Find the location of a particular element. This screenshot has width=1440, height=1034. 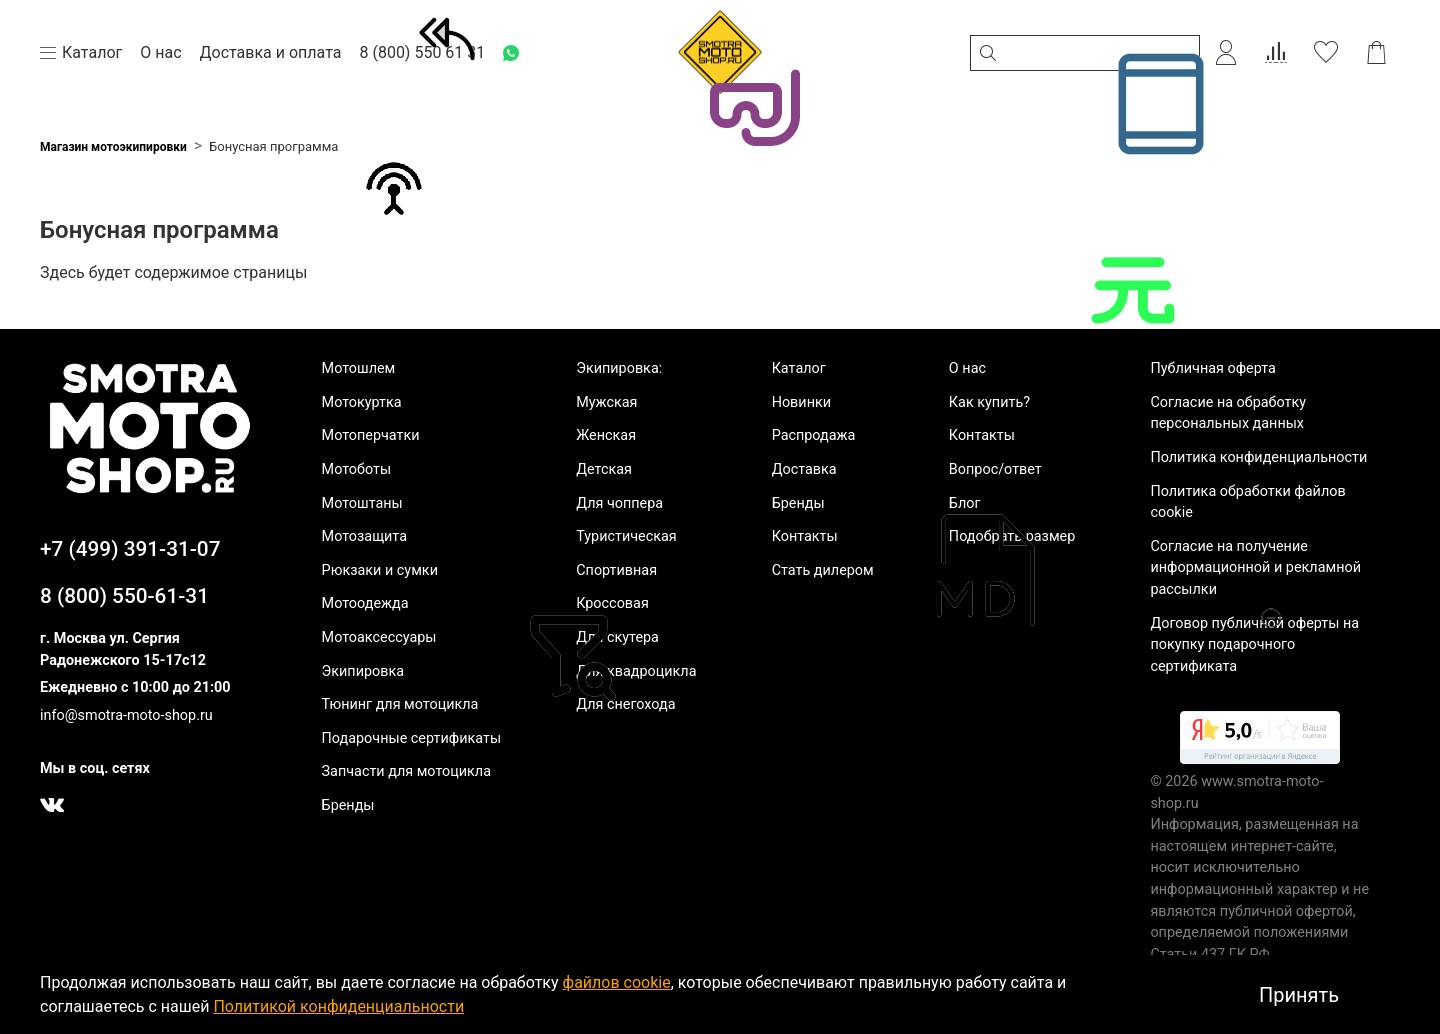

search within filtered results is located at coordinates (569, 654).